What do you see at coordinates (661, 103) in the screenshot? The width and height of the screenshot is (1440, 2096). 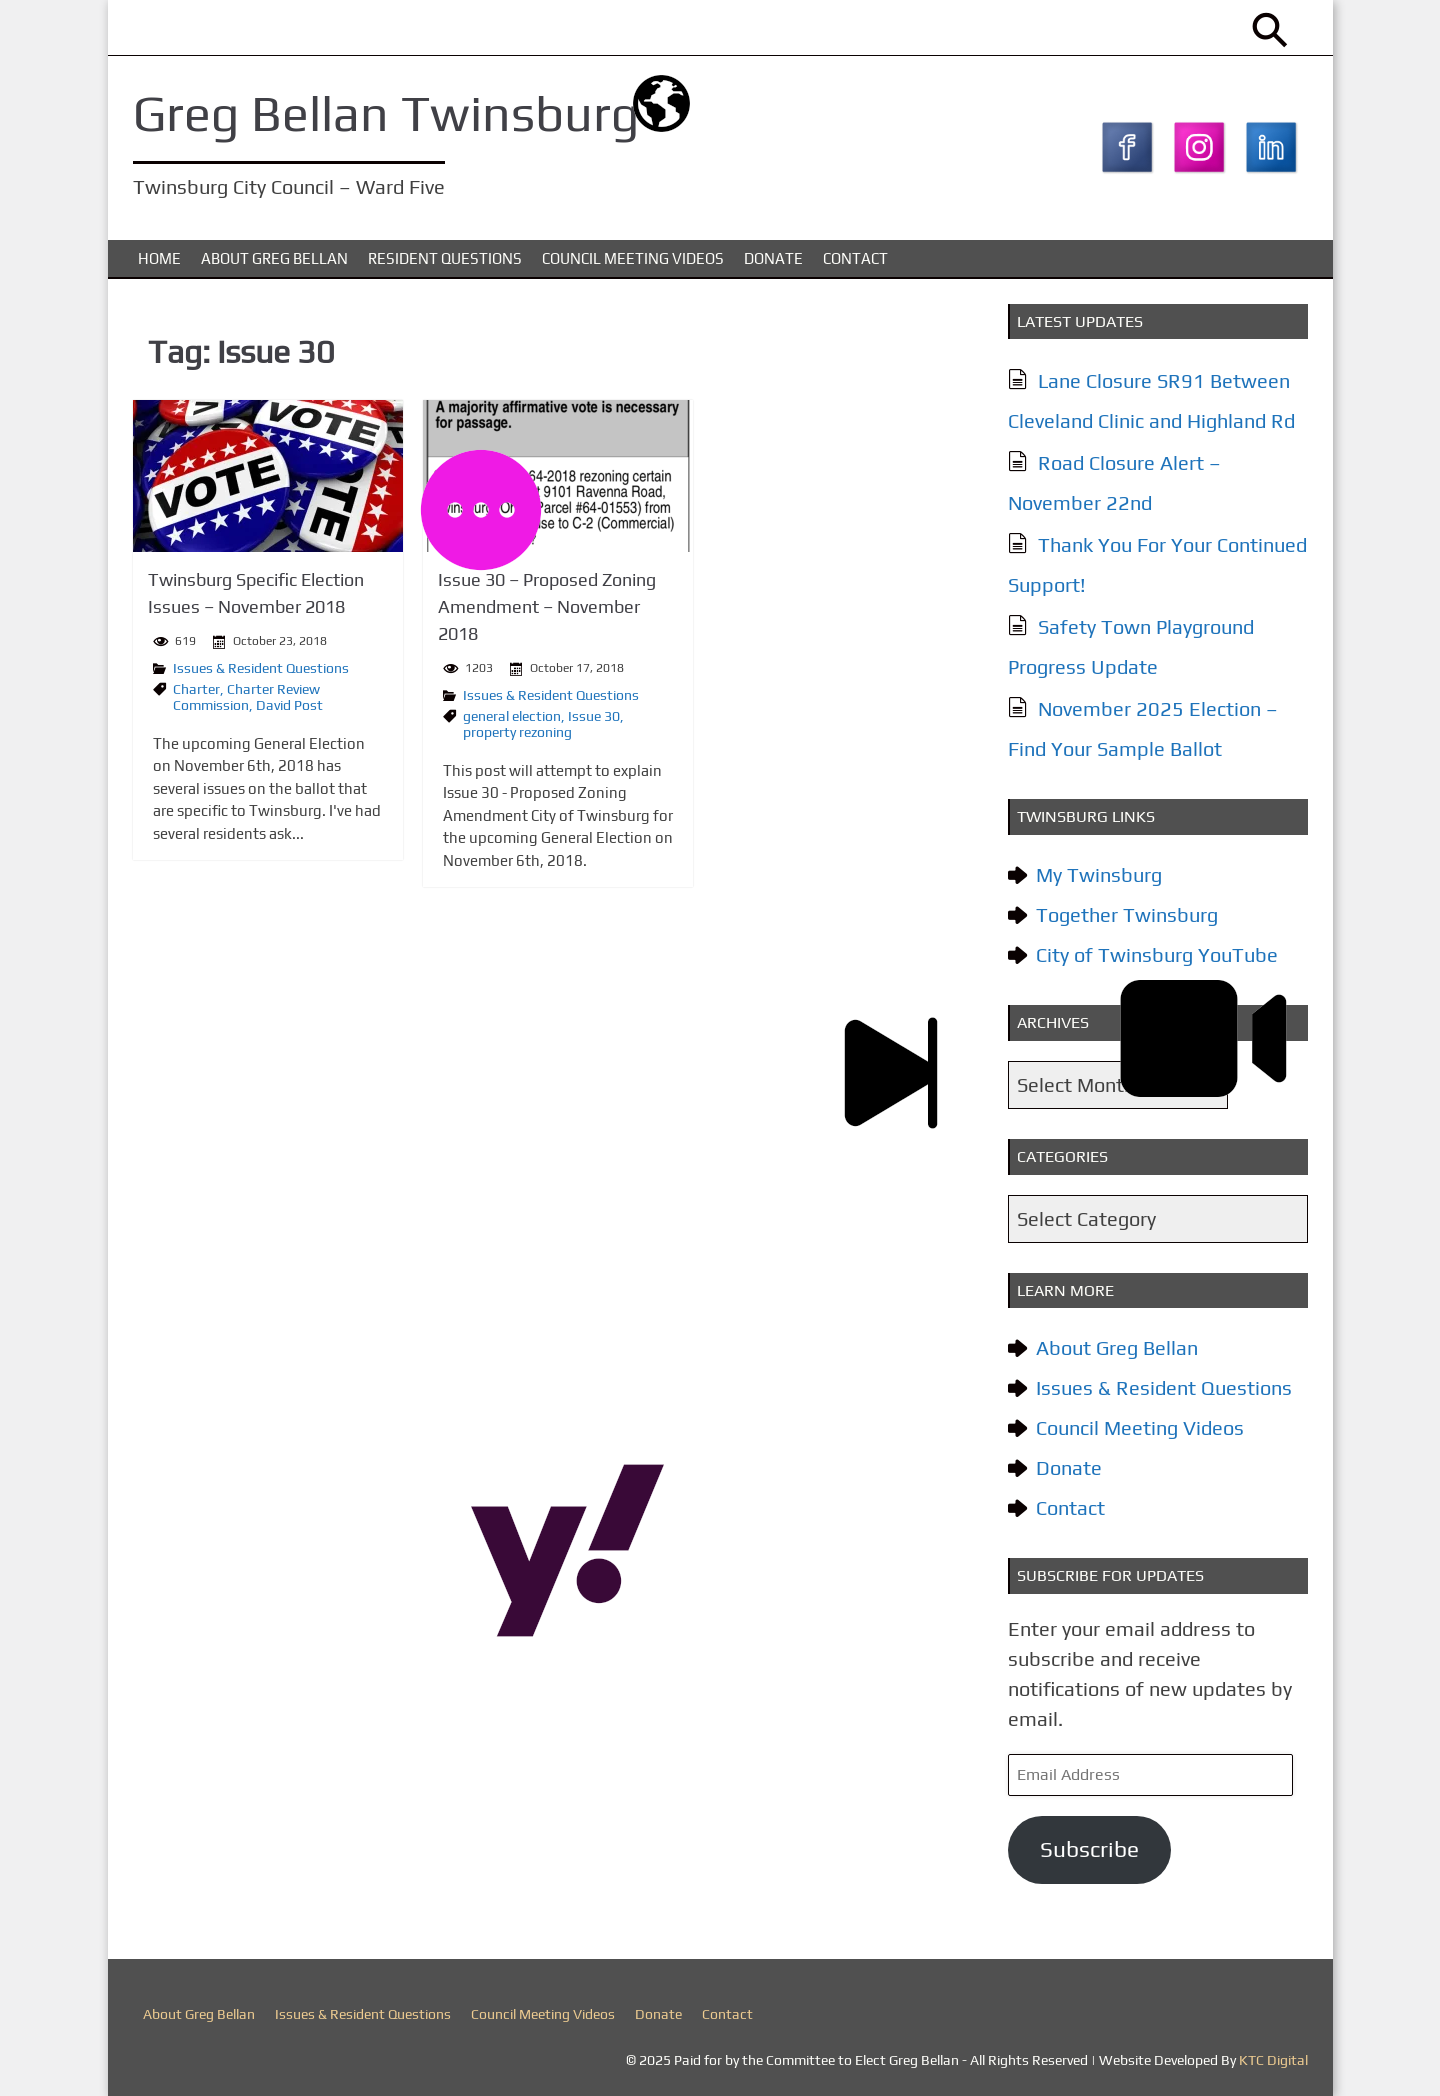 I see `switch to global or worldwide view` at bounding box center [661, 103].